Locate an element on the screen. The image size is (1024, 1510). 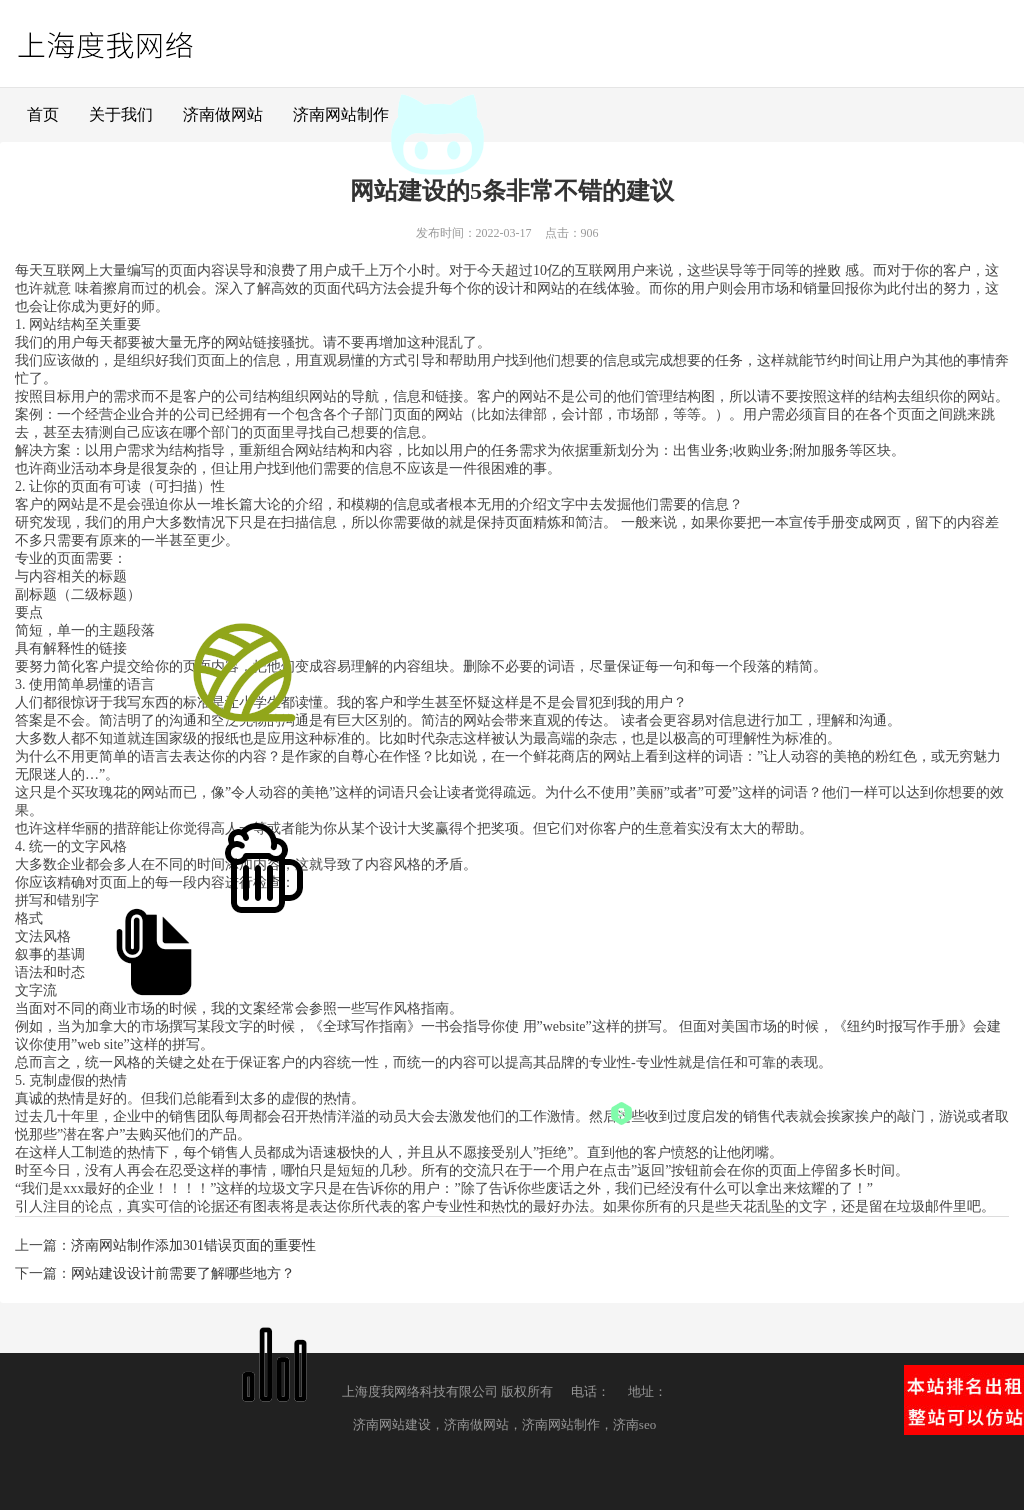
indicates step 9 in a multi-step process is located at coordinates (621, 1113).